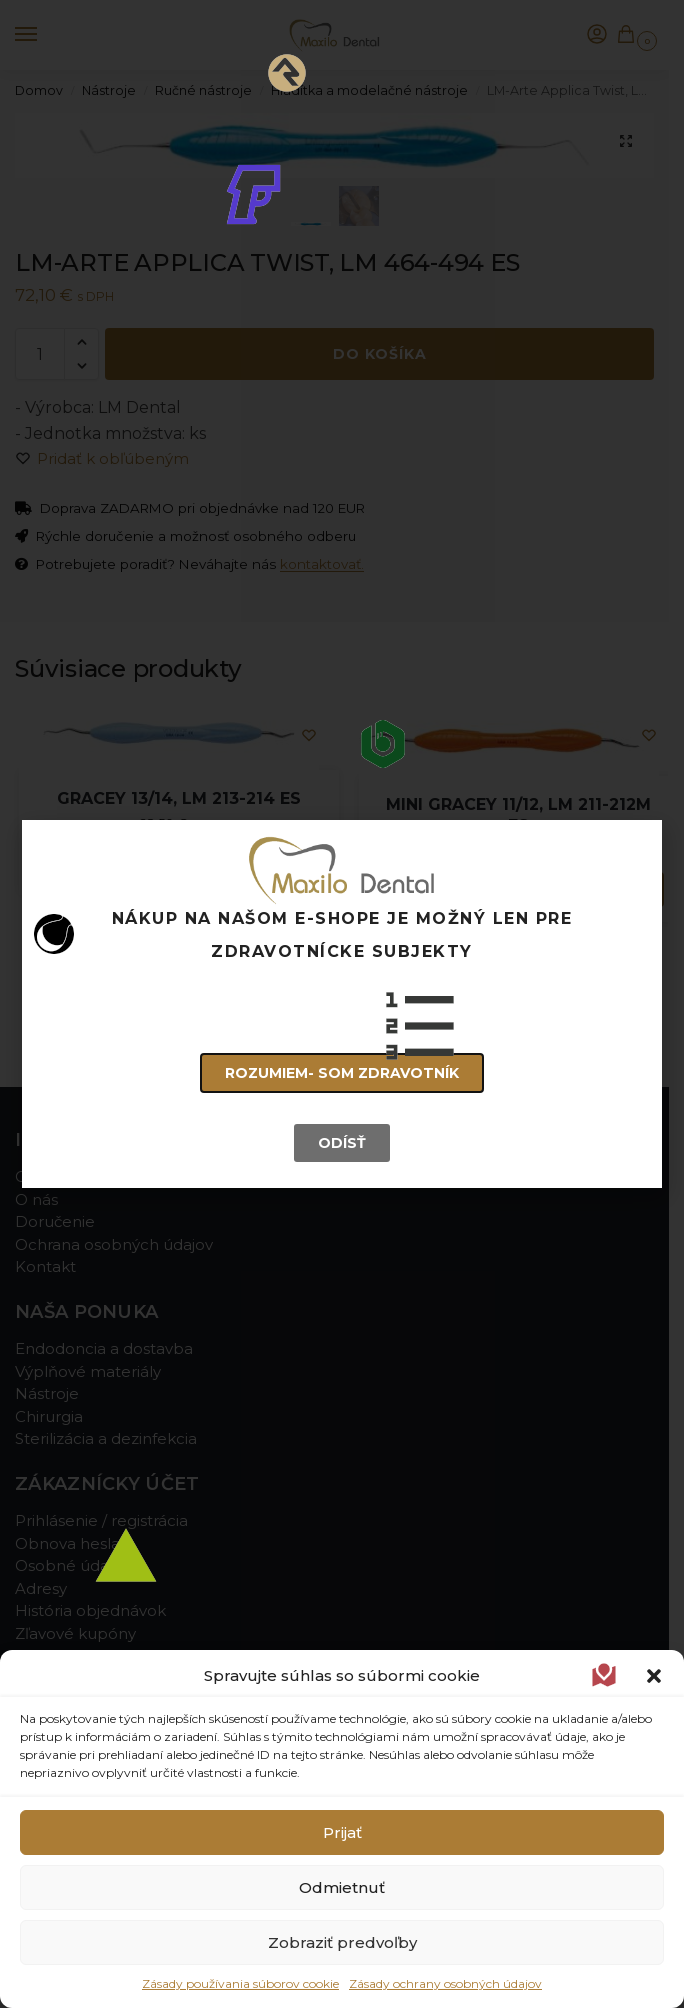 Image resolution: width=684 pixels, height=2008 pixels. I want to click on view map with pinned location, so click(604, 1675).